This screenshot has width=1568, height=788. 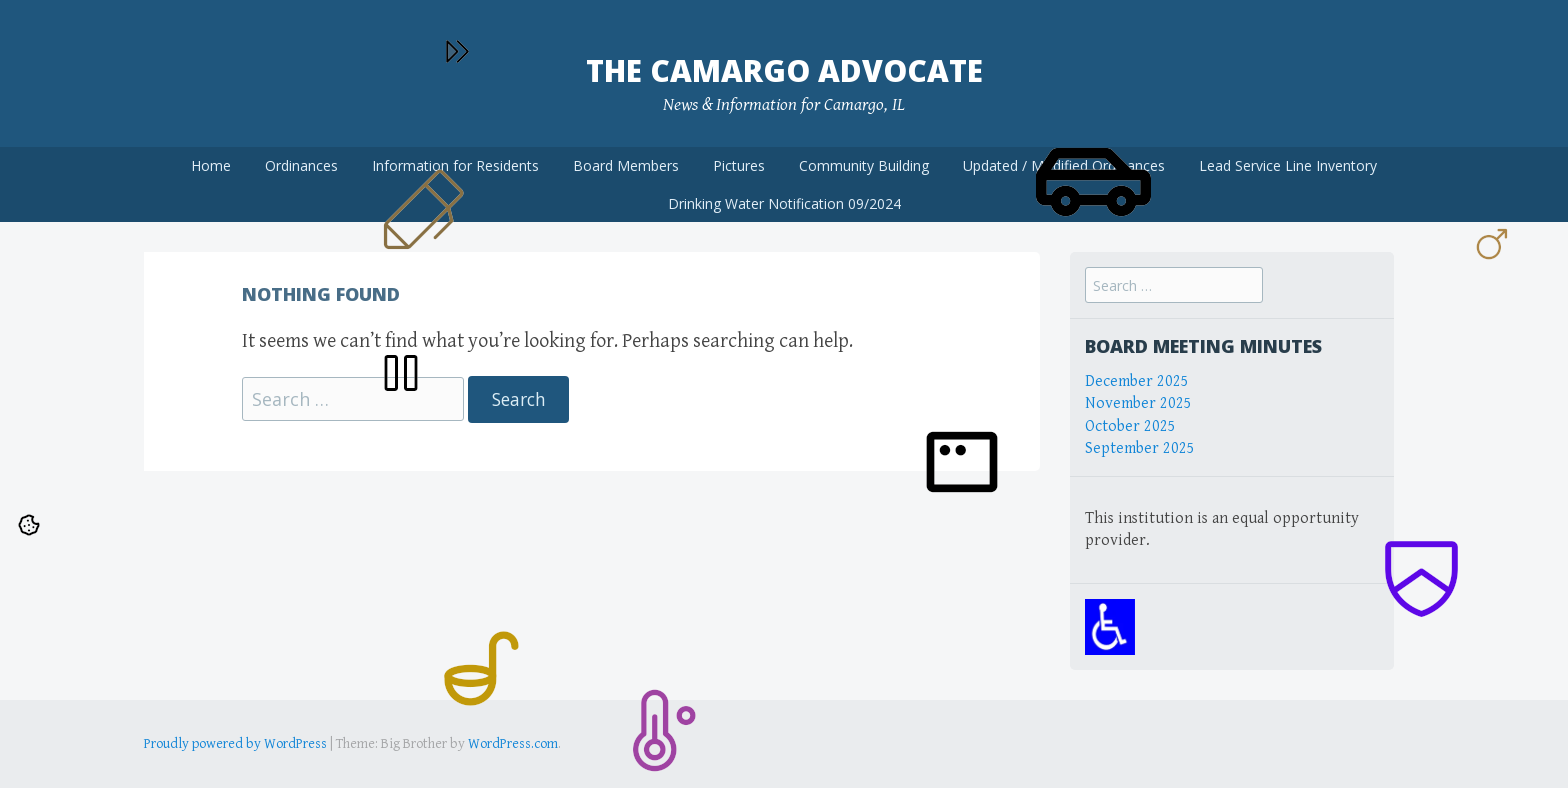 I want to click on open application window, so click(x=962, y=462).